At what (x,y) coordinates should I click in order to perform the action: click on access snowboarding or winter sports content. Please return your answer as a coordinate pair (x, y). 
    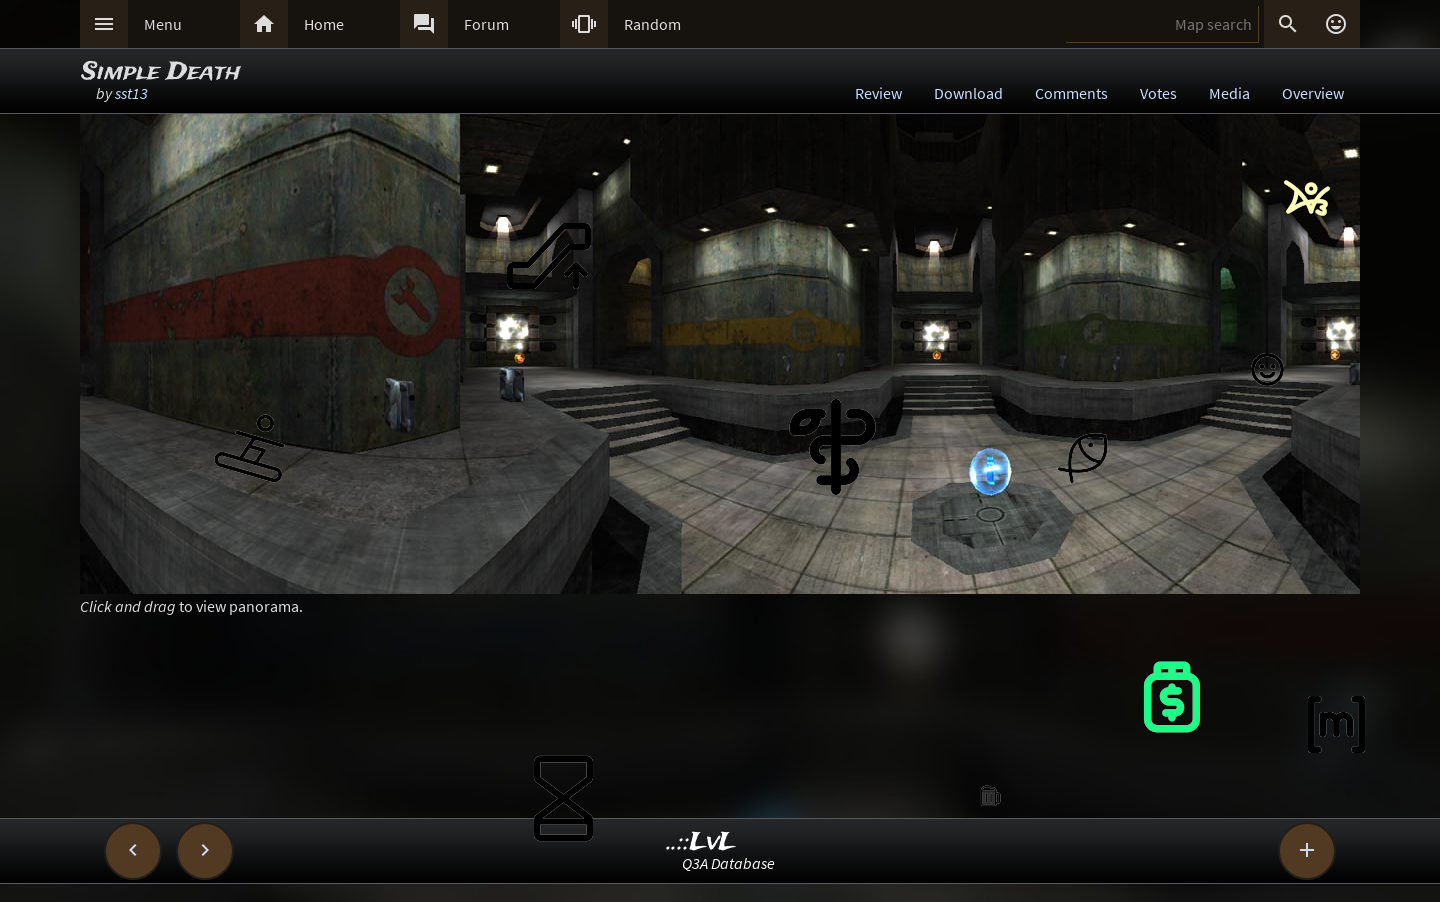
    Looking at the image, I should click on (253, 448).